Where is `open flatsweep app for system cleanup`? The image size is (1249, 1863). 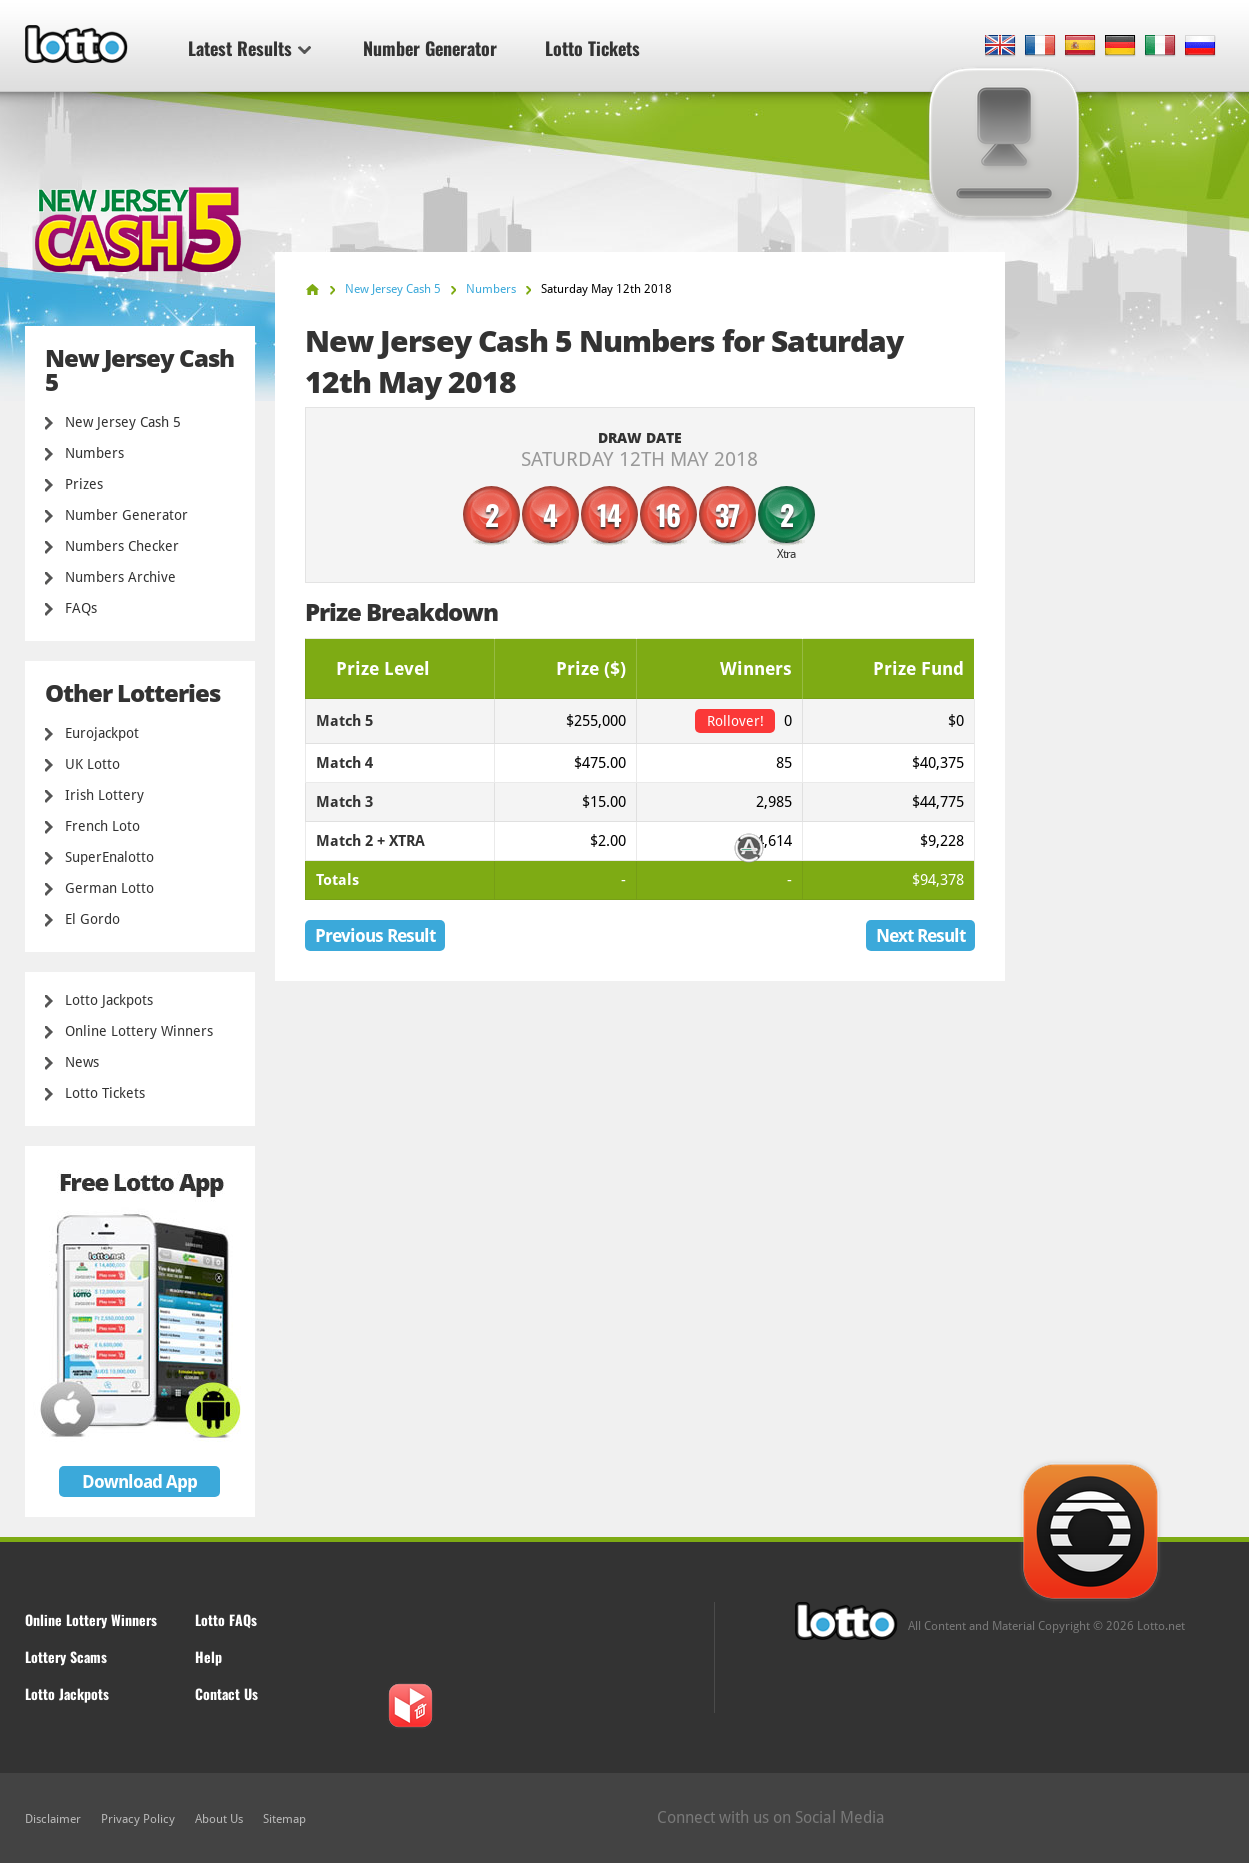 open flatsweep app for system cleanup is located at coordinates (410, 1705).